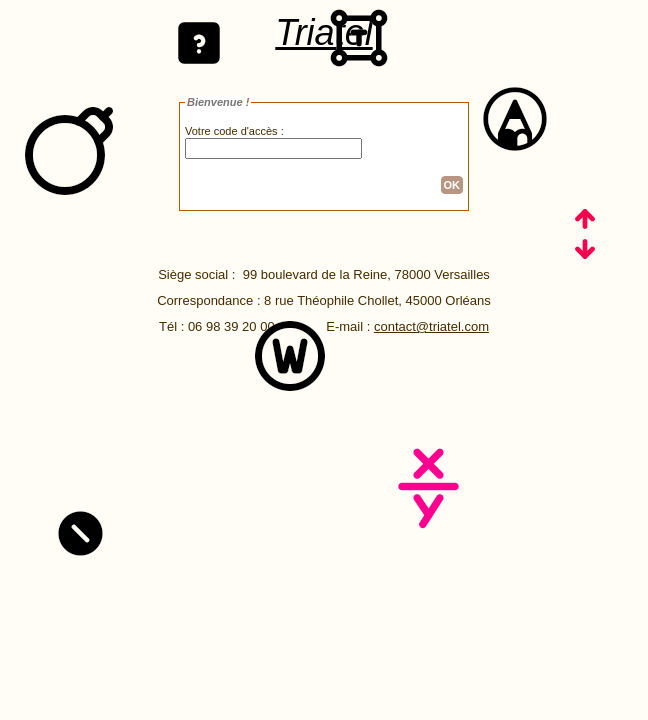  What do you see at coordinates (80, 533) in the screenshot?
I see `indicates a prohibited or forbidden action` at bounding box center [80, 533].